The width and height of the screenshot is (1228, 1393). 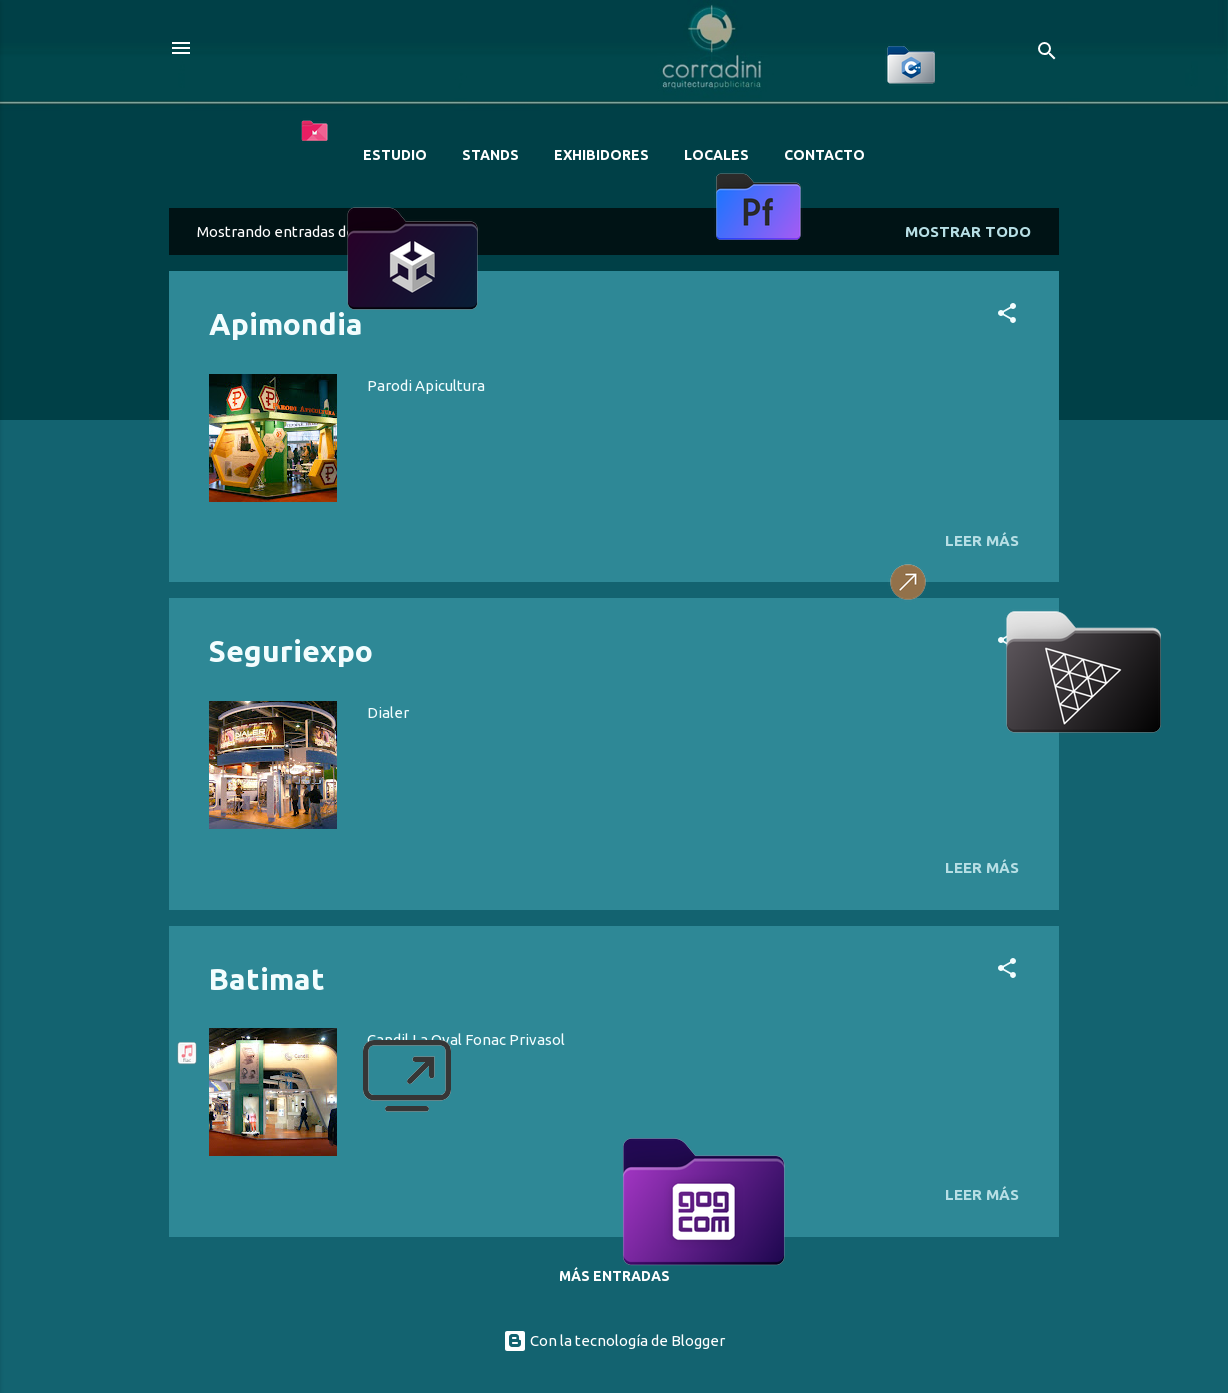 I want to click on open unity project files folder, so click(x=412, y=262).